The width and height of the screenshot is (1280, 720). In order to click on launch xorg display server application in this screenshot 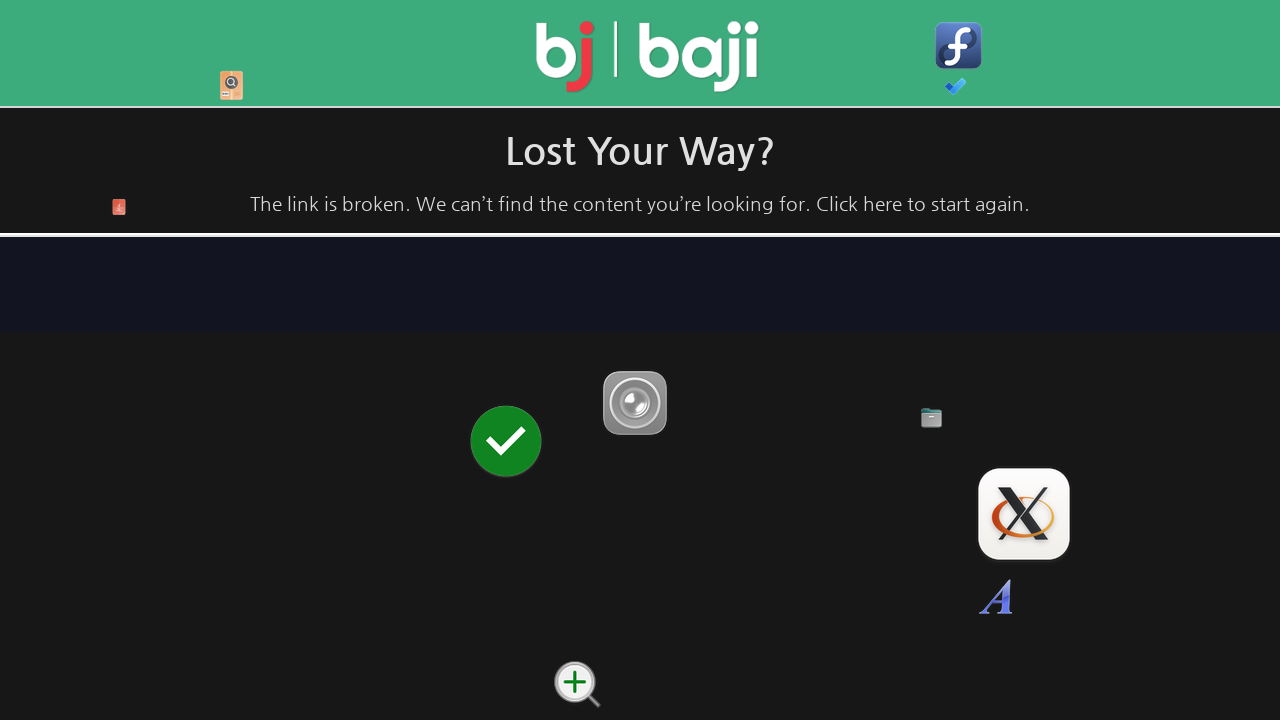, I will do `click(1024, 514)`.